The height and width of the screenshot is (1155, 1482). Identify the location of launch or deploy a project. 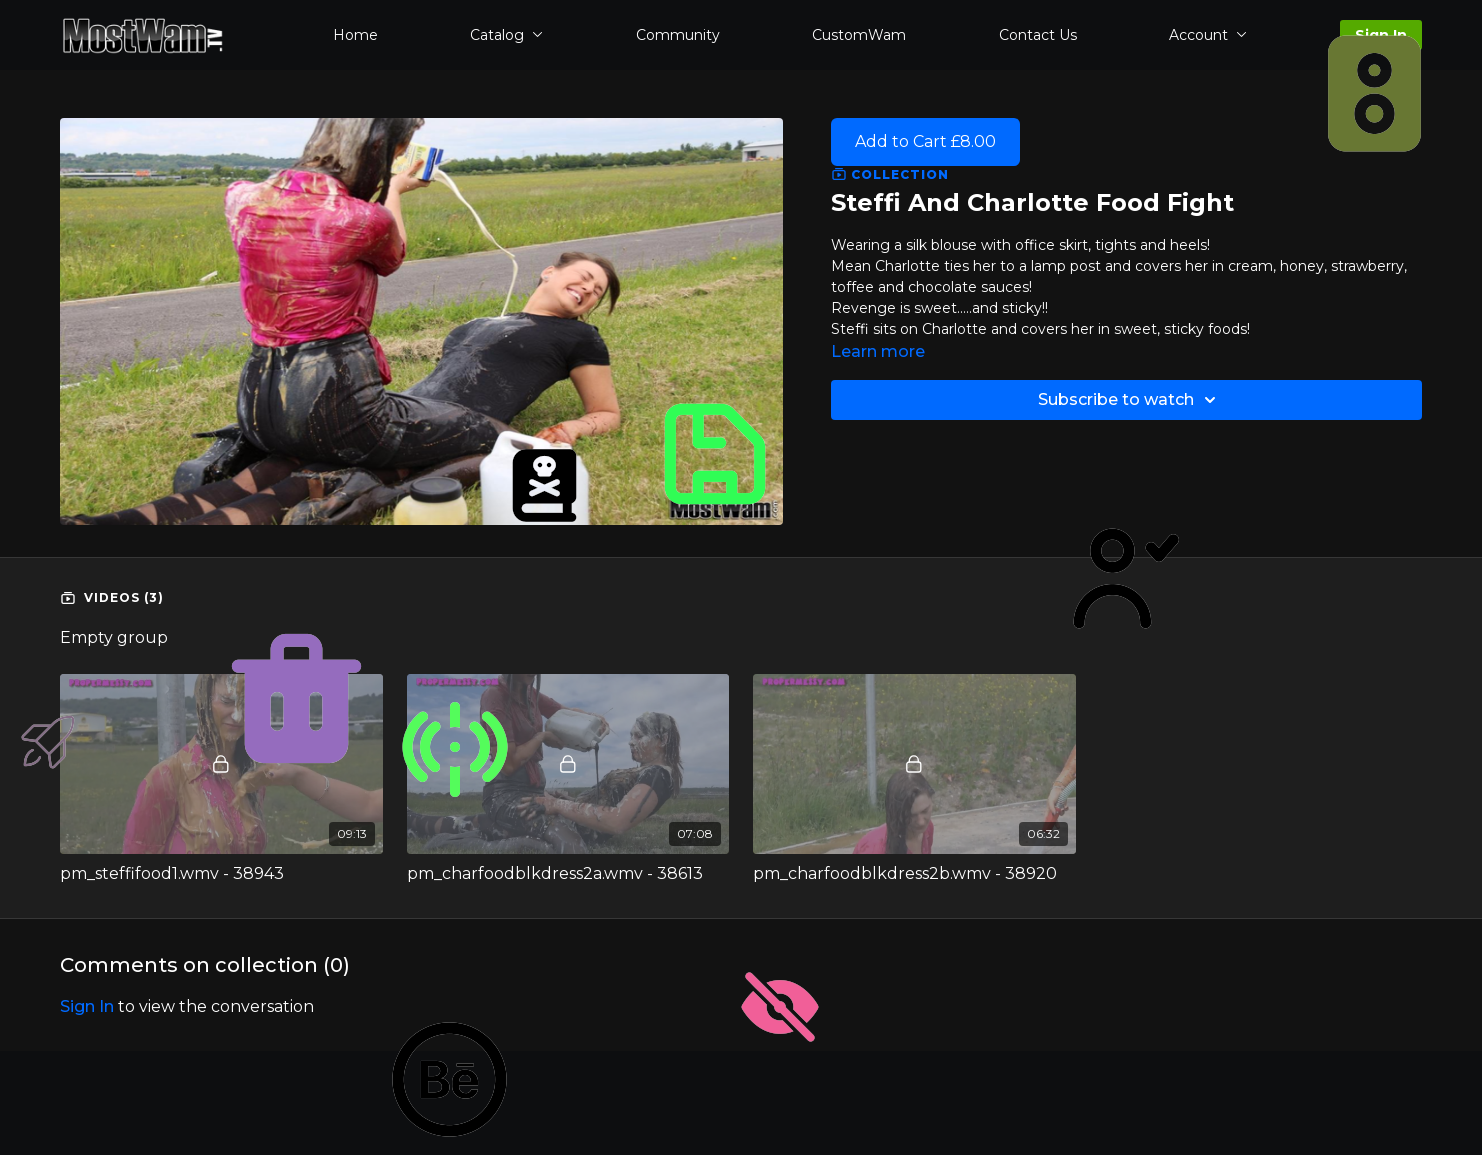
(49, 741).